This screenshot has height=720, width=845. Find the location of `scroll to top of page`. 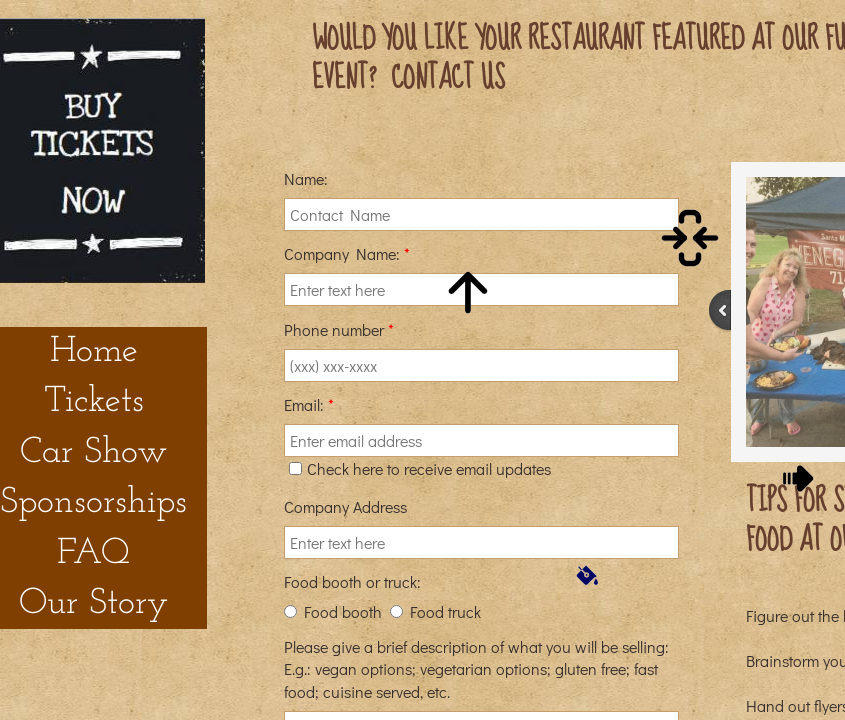

scroll to top of page is located at coordinates (467, 294).